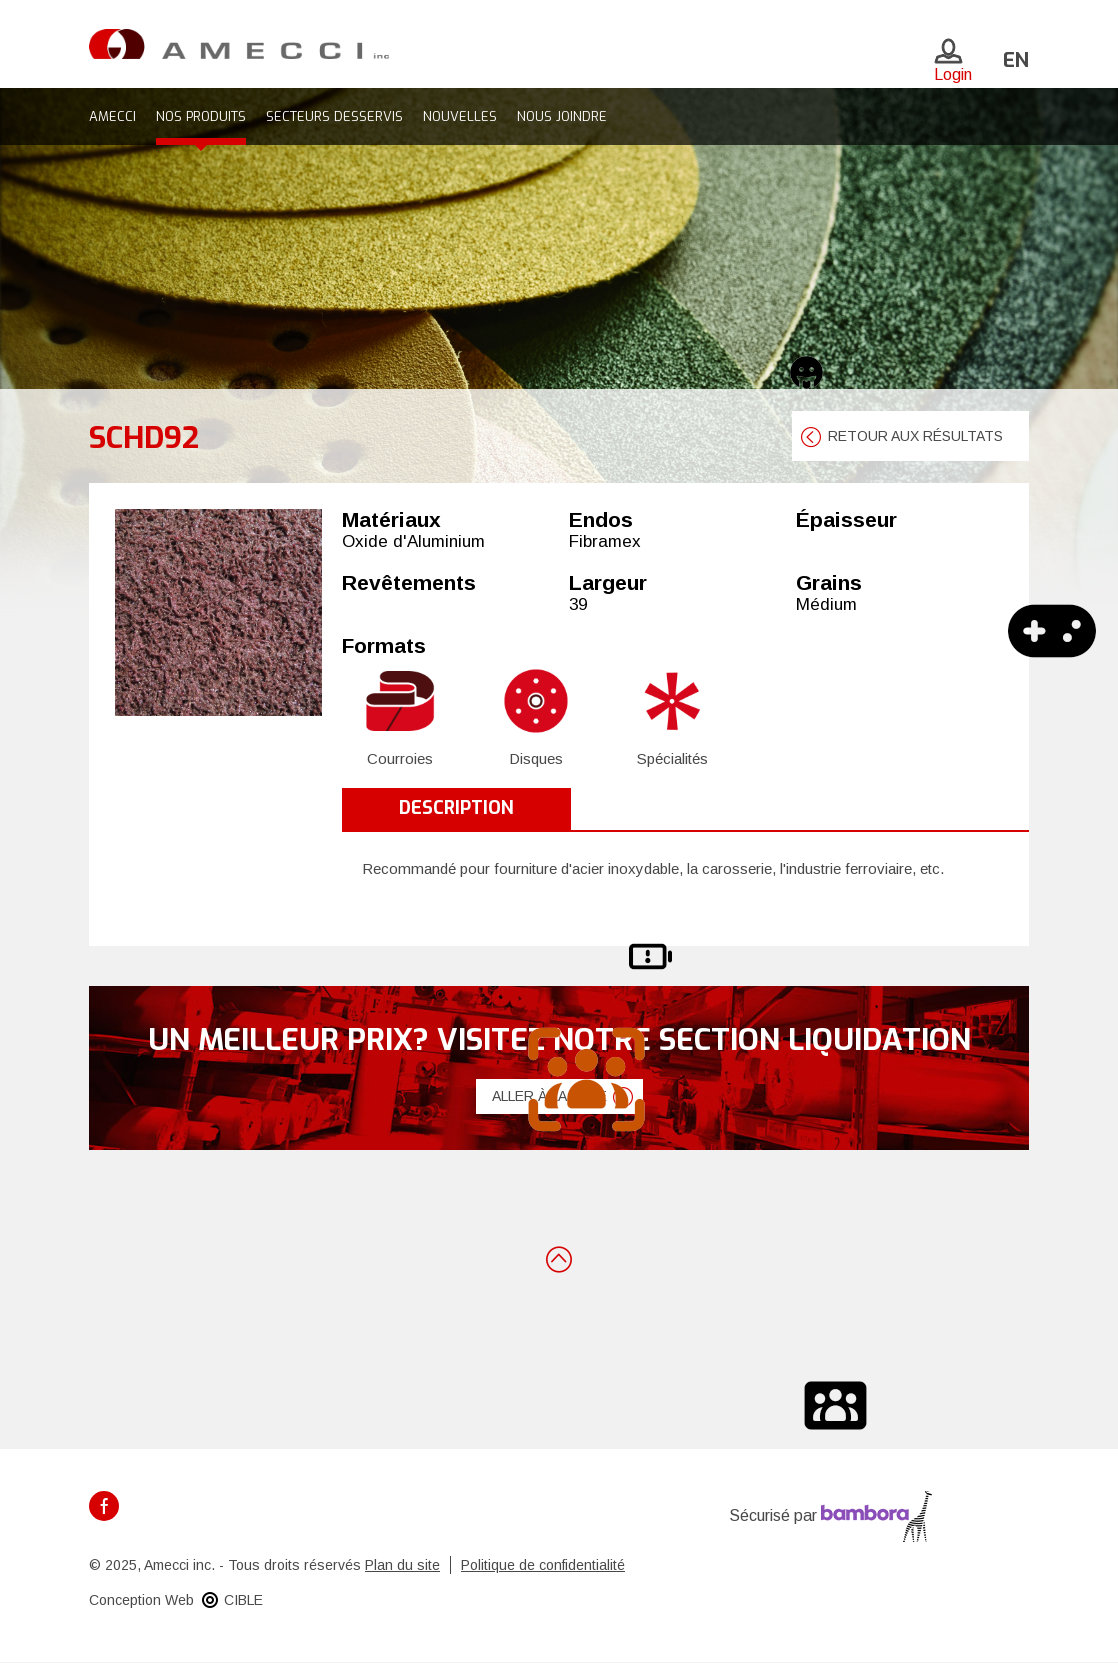  What do you see at coordinates (1052, 631) in the screenshot?
I see `access games or gaming features` at bounding box center [1052, 631].